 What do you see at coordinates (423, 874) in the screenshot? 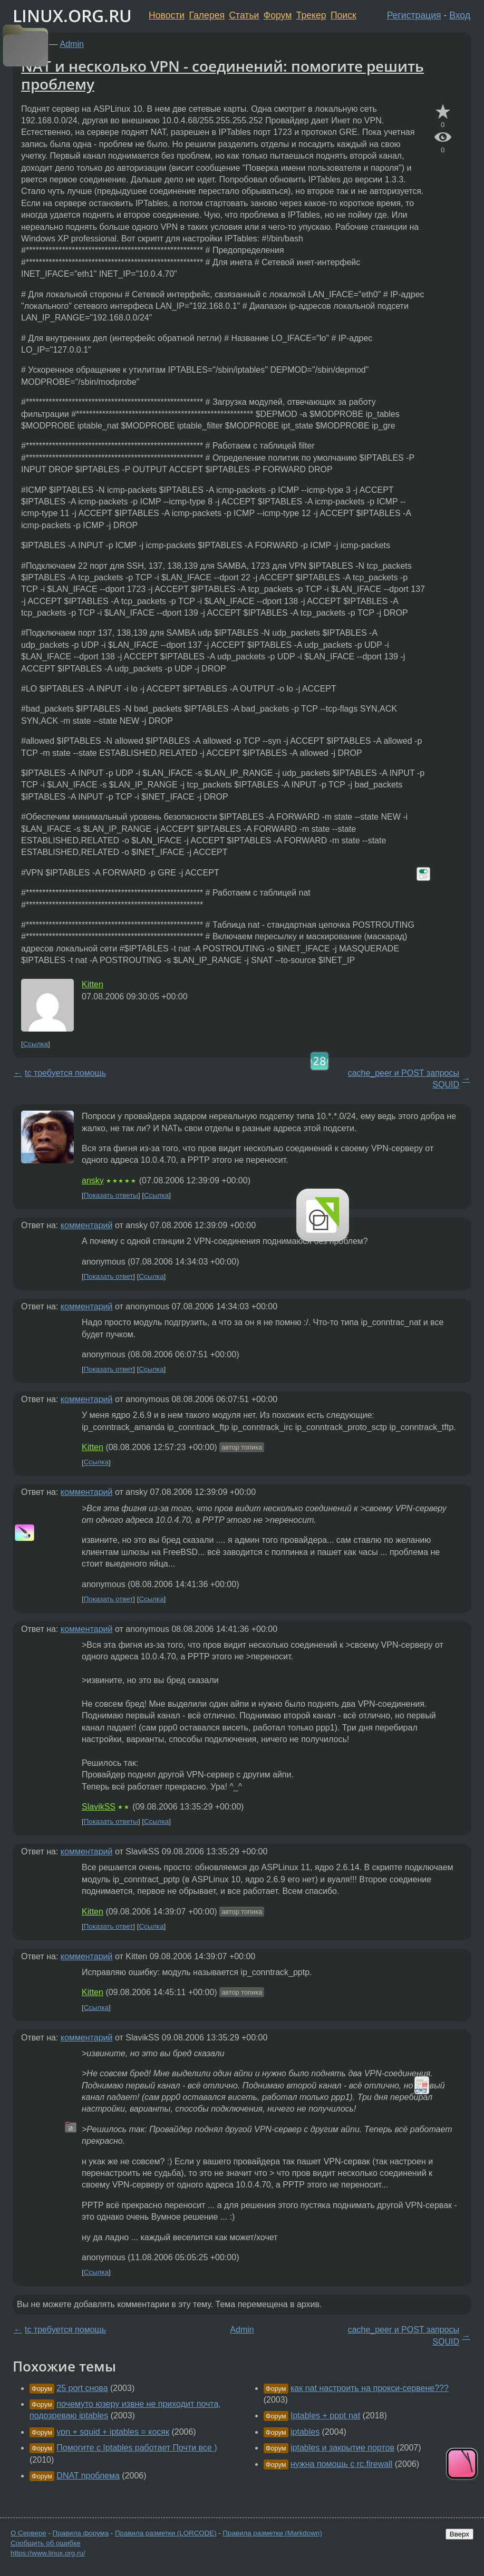
I see `open system tweaks or settings customization` at bounding box center [423, 874].